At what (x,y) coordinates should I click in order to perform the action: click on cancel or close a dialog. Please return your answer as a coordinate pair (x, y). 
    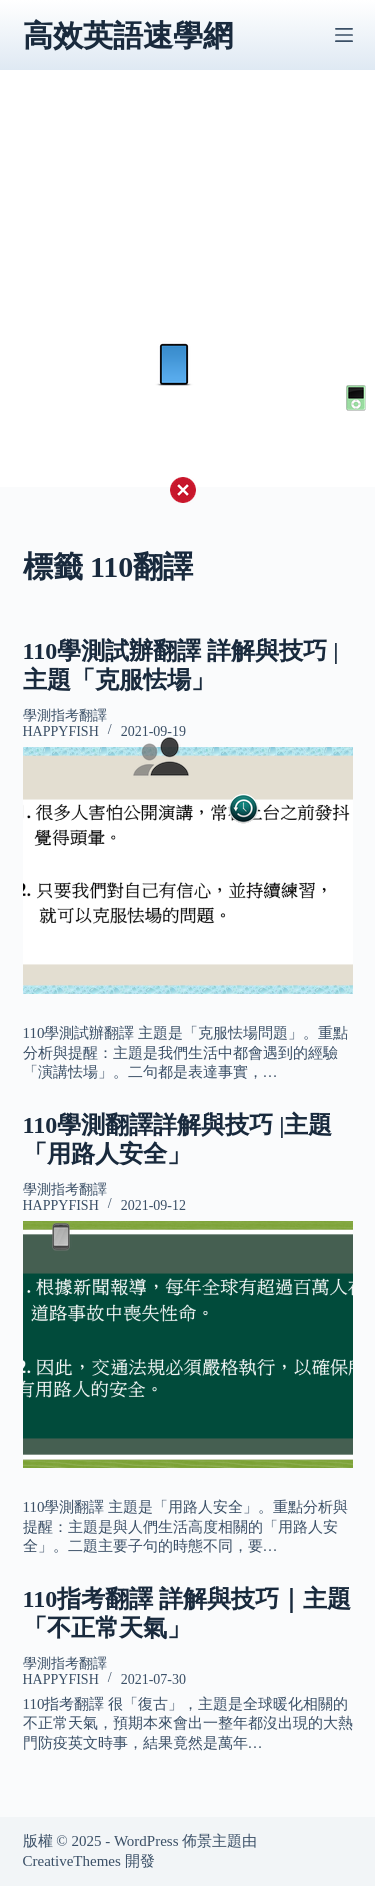
    Looking at the image, I should click on (183, 490).